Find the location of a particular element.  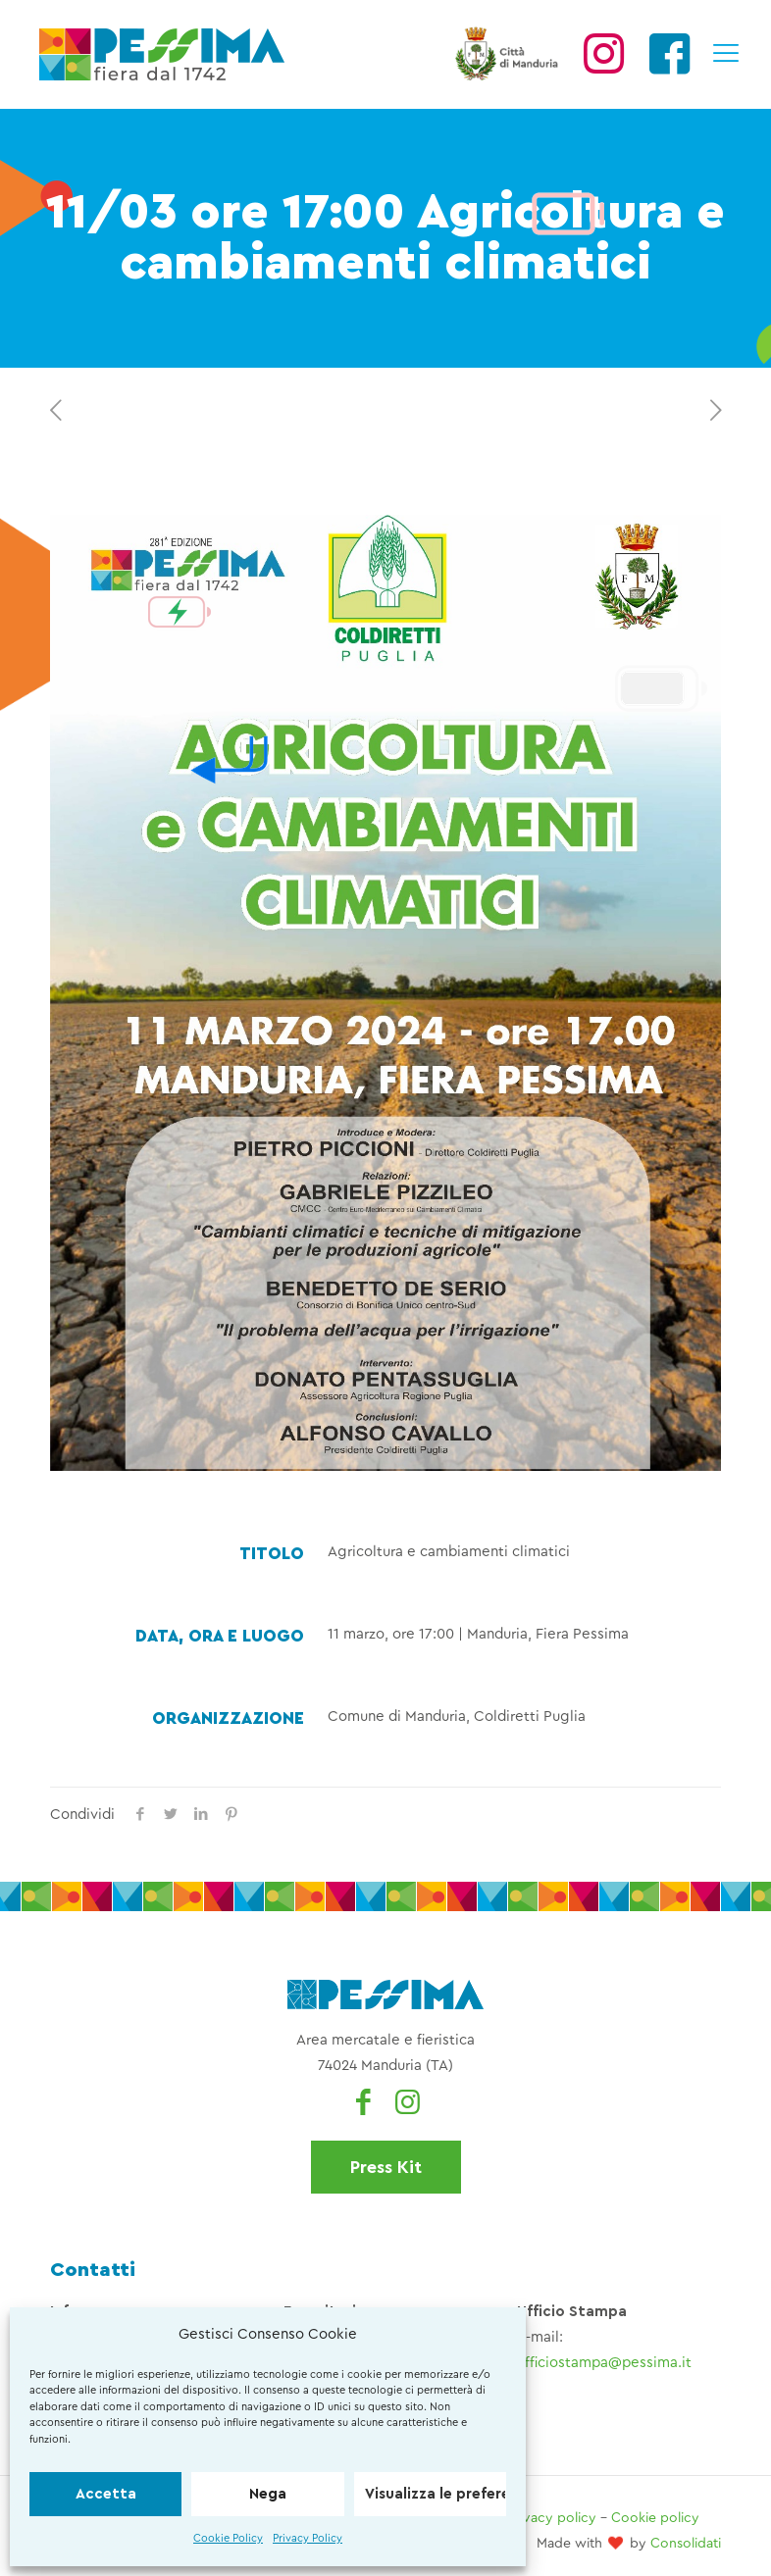

indicates battery is empty but currently charging is located at coordinates (180, 612).